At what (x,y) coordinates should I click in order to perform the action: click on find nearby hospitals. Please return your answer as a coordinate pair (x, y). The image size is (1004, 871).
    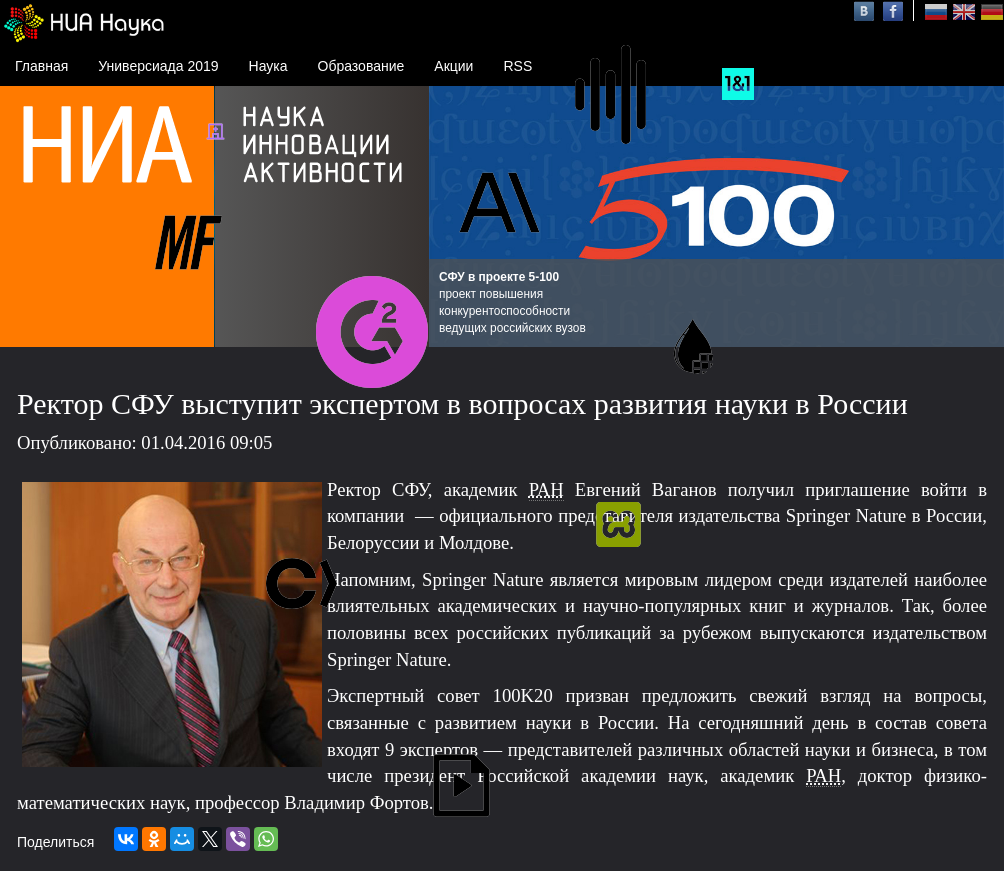
    Looking at the image, I should click on (215, 131).